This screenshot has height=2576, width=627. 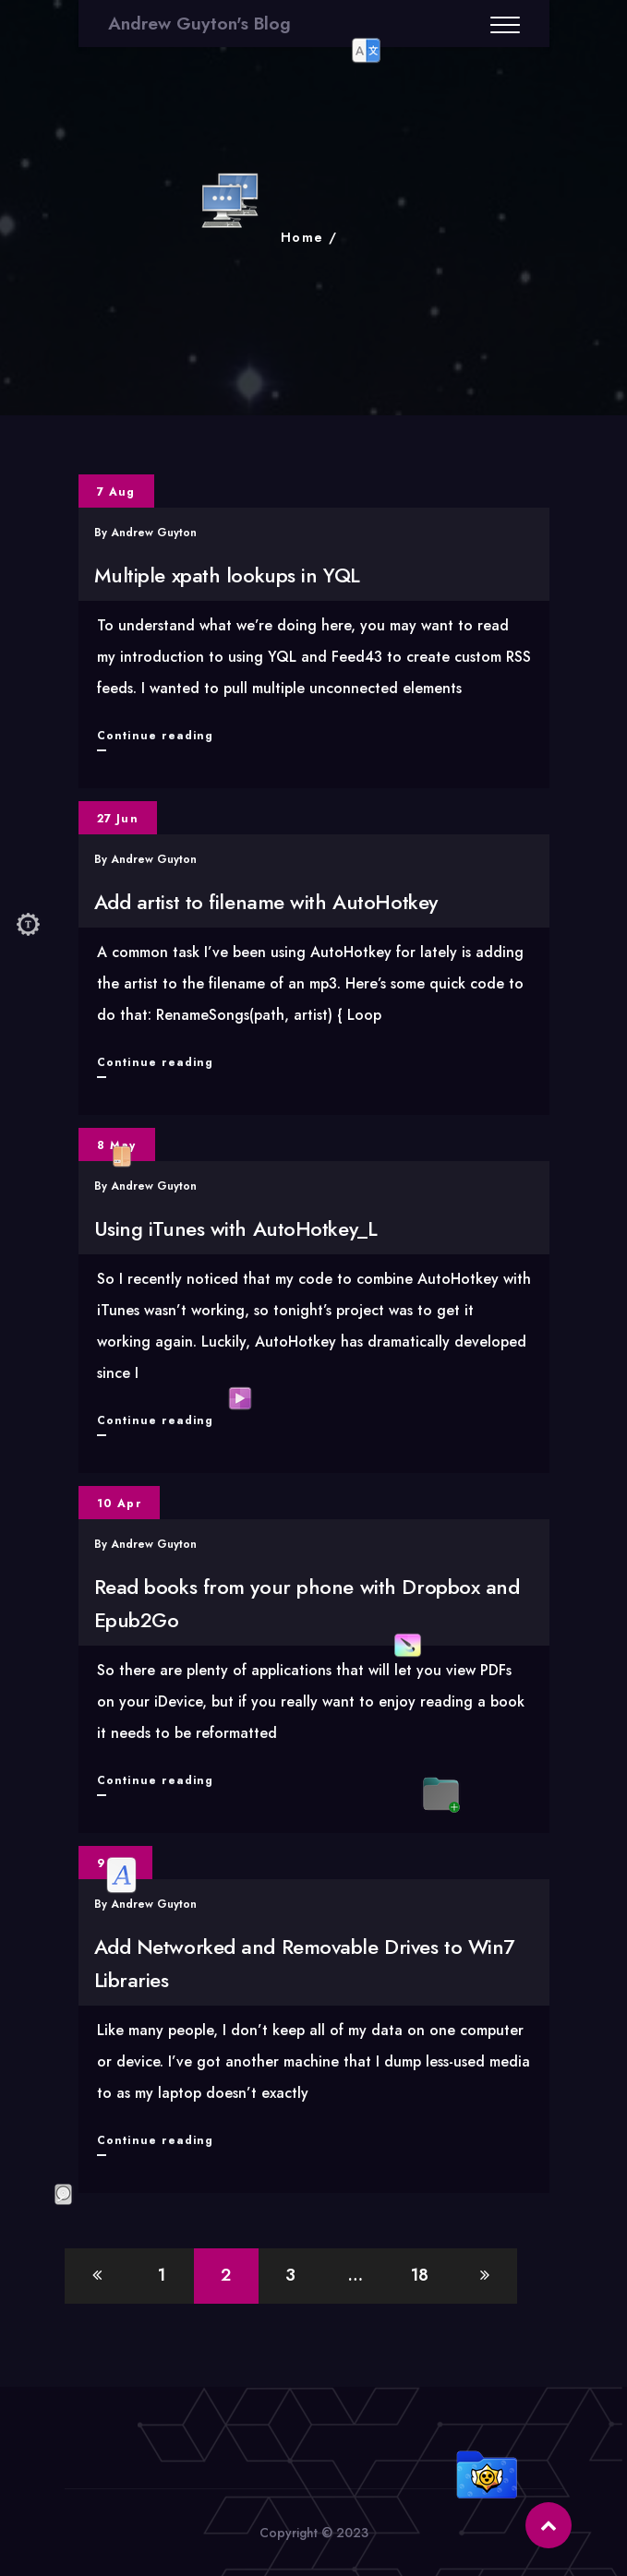 What do you see at coordinates (229, 200) in the screenshot?
I see `indicates active network data transfer (sending and receiving)` at bounding box center [229, 200].